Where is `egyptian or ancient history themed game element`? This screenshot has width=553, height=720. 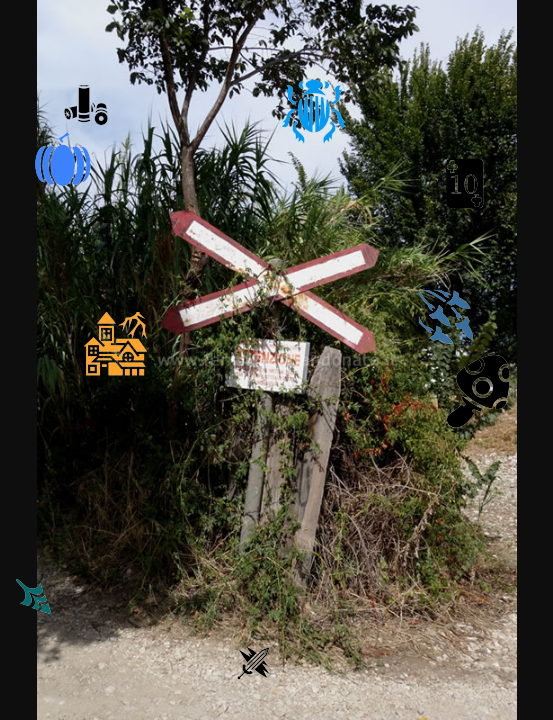
egyptian or ancient history themed game element is located at coordinates (314, 112).